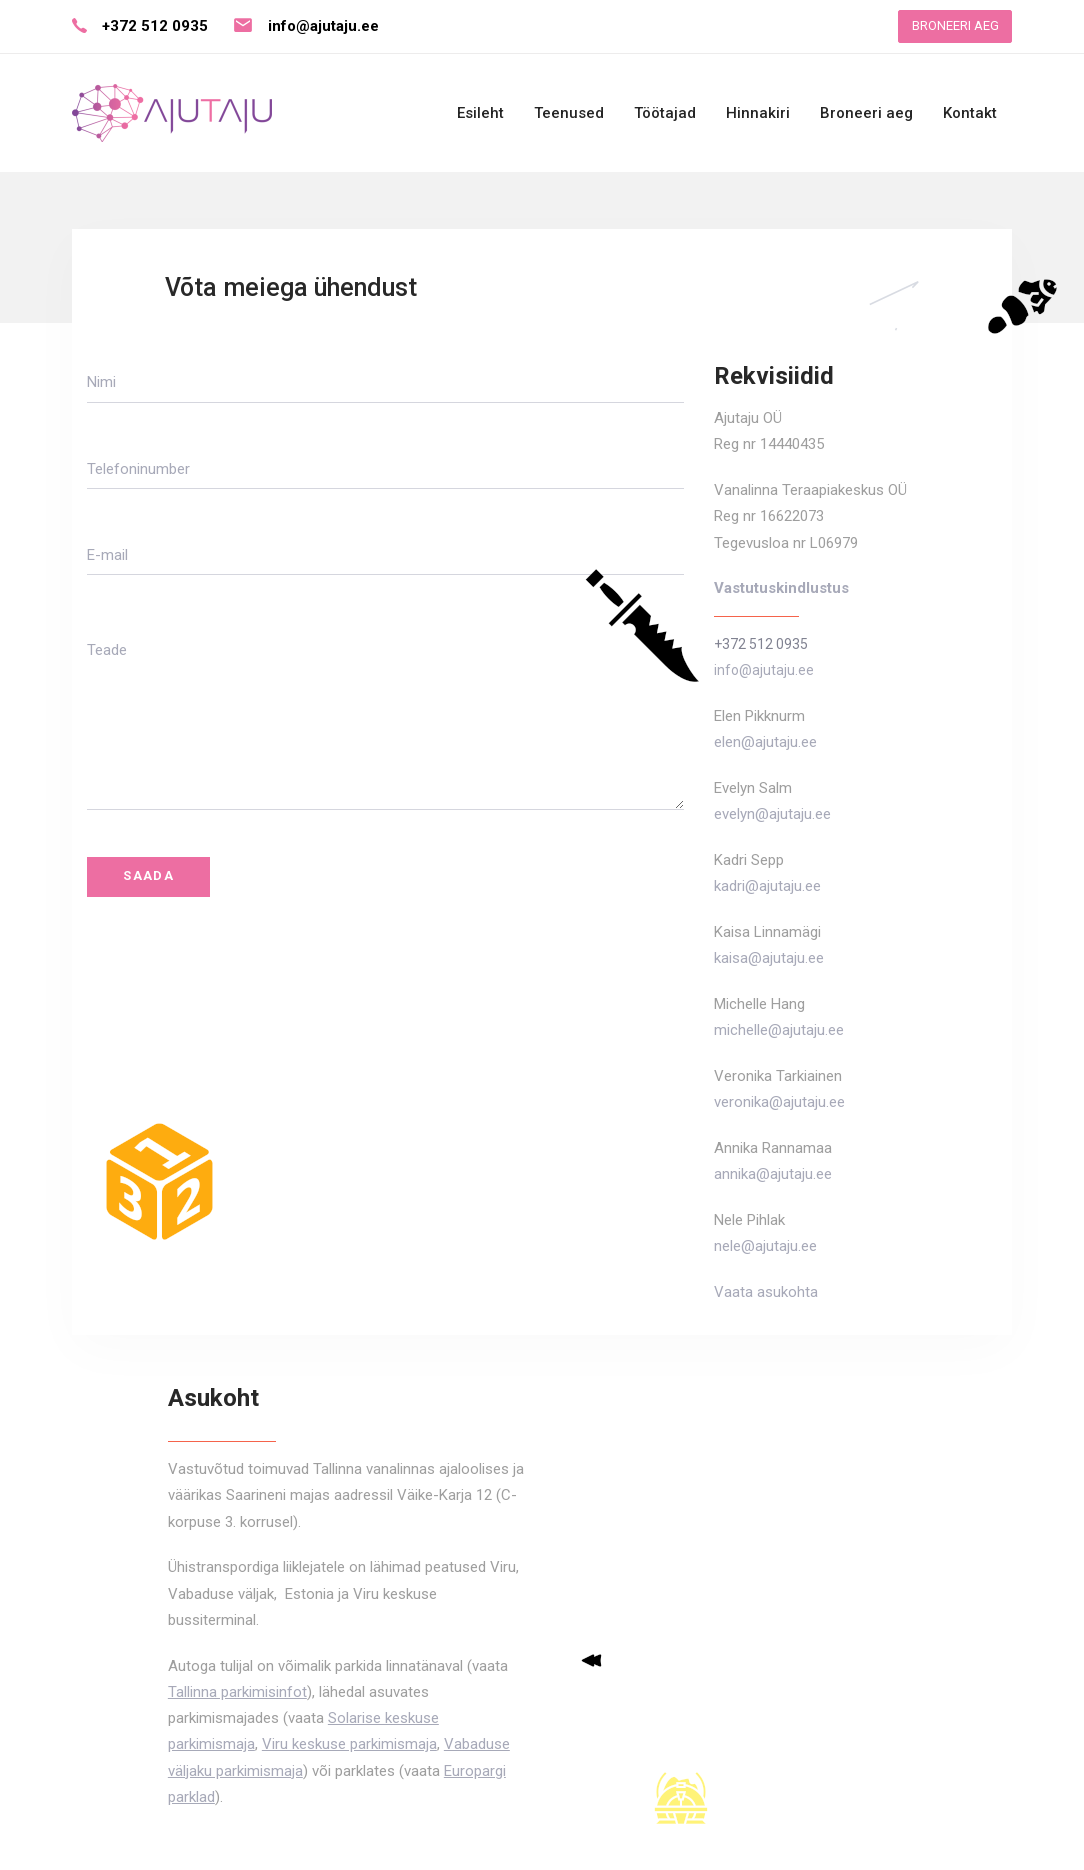 This screenshot has height=1870, width=1084. What do you see at coordinates (642, 625) in the screenshot?
I see `equip a knife or melee weapon` at bounding box center [642, 625].